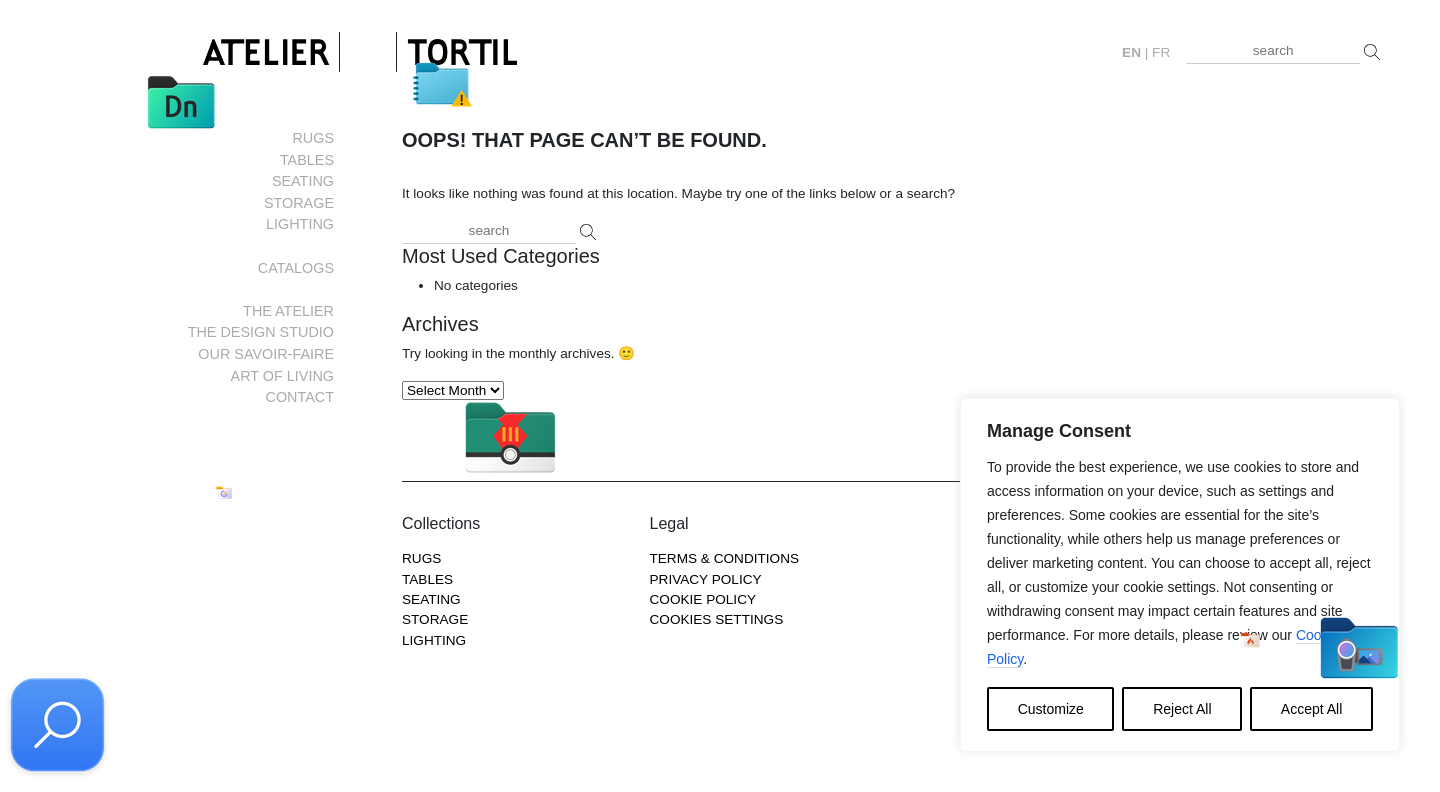  What do you see at coordinates (442, 85) in the screenshot?
I see `access system log files` at bounding box center [442, 85].